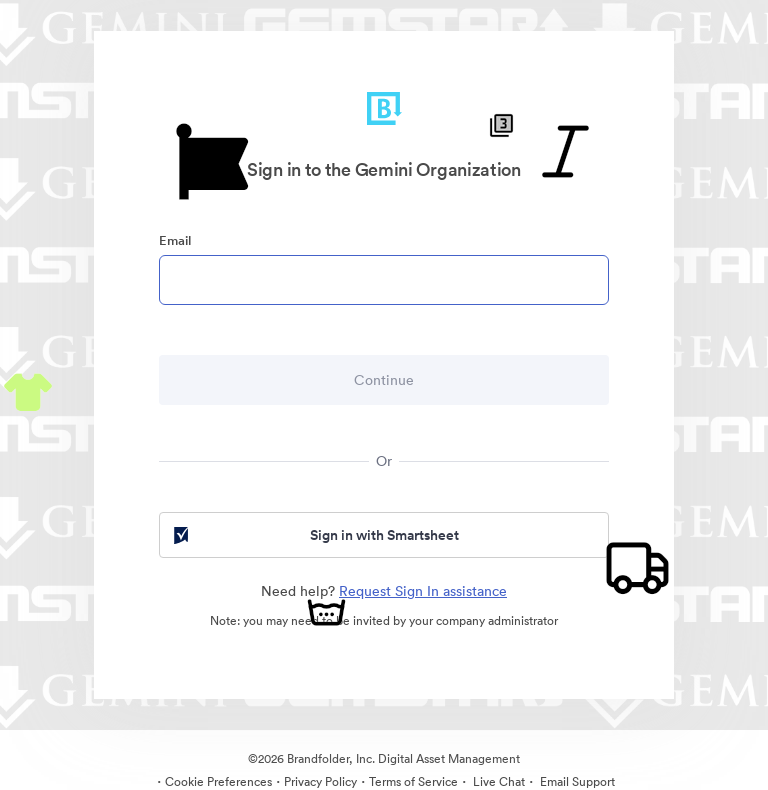 This screenshot has height=790, width=768. Describe the element at coordinates (326, 612) in the screenshot. I see `wash at medium temperature setting` at that location.